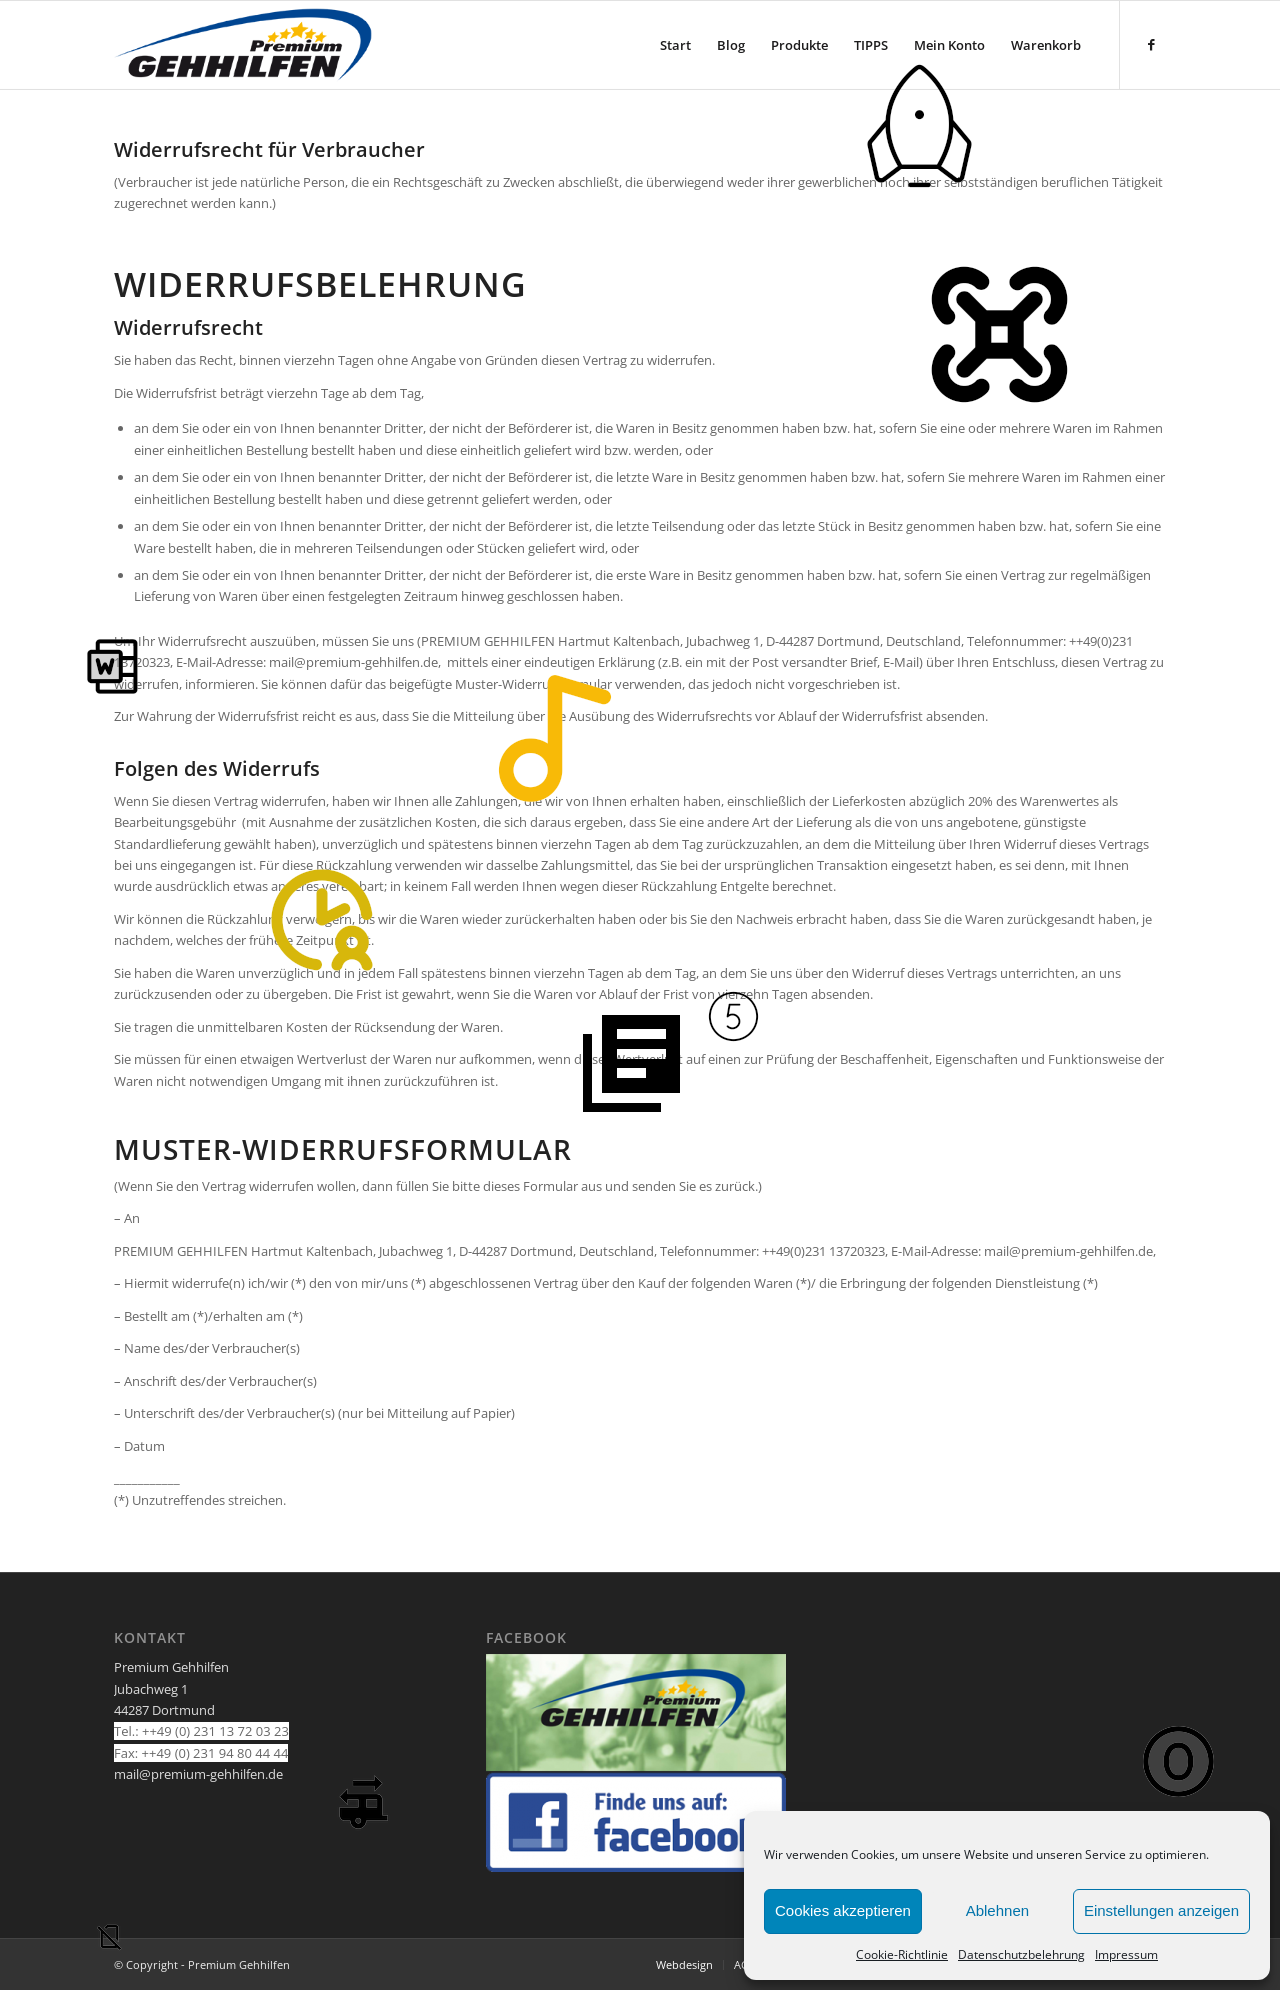  Describe the element at coordinates (999, 334) in the screenshot. I see `access drone controls` at that location.